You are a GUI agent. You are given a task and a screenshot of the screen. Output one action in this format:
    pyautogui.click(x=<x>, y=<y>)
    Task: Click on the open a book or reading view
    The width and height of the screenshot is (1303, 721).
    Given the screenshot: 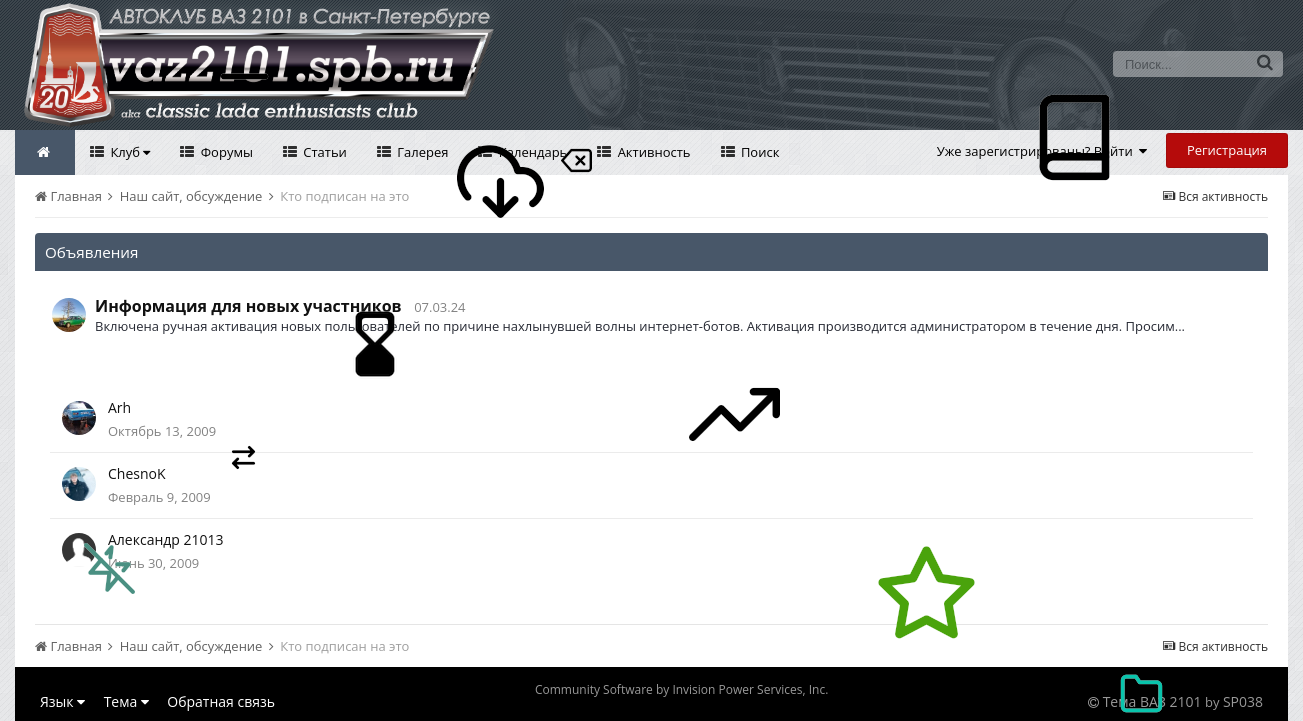 What is the action you would take?
    pyautogui.click(x=1074, y=137)
    